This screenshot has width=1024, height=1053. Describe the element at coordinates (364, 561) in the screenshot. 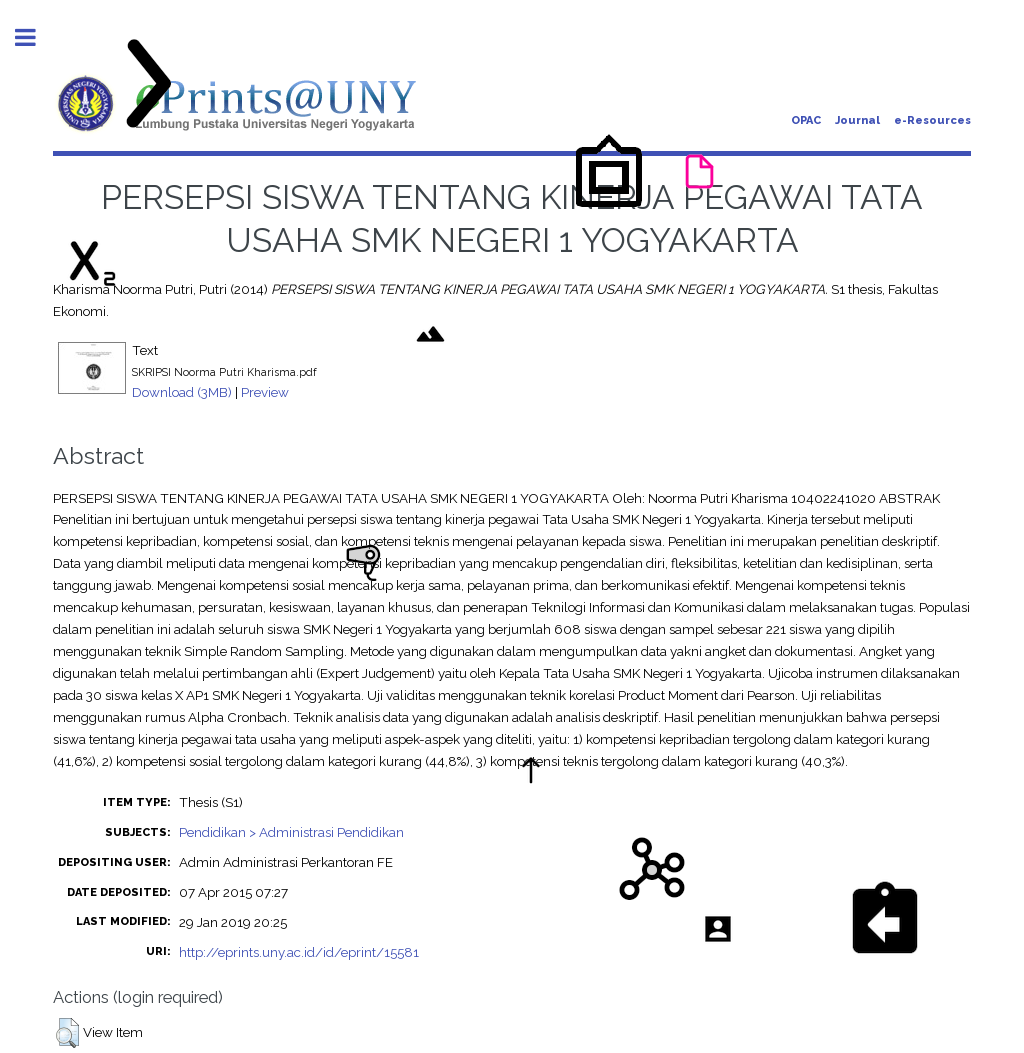

I see `access hair styling or grooming tools` at that location.